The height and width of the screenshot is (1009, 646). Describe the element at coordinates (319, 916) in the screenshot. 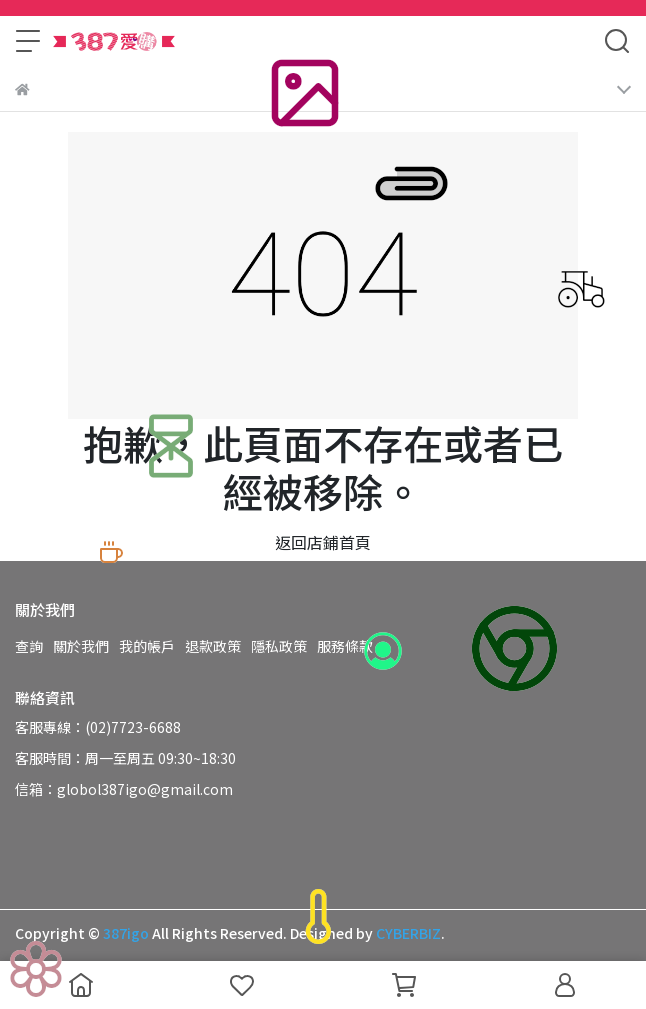

I see `view current temperature` at that location.